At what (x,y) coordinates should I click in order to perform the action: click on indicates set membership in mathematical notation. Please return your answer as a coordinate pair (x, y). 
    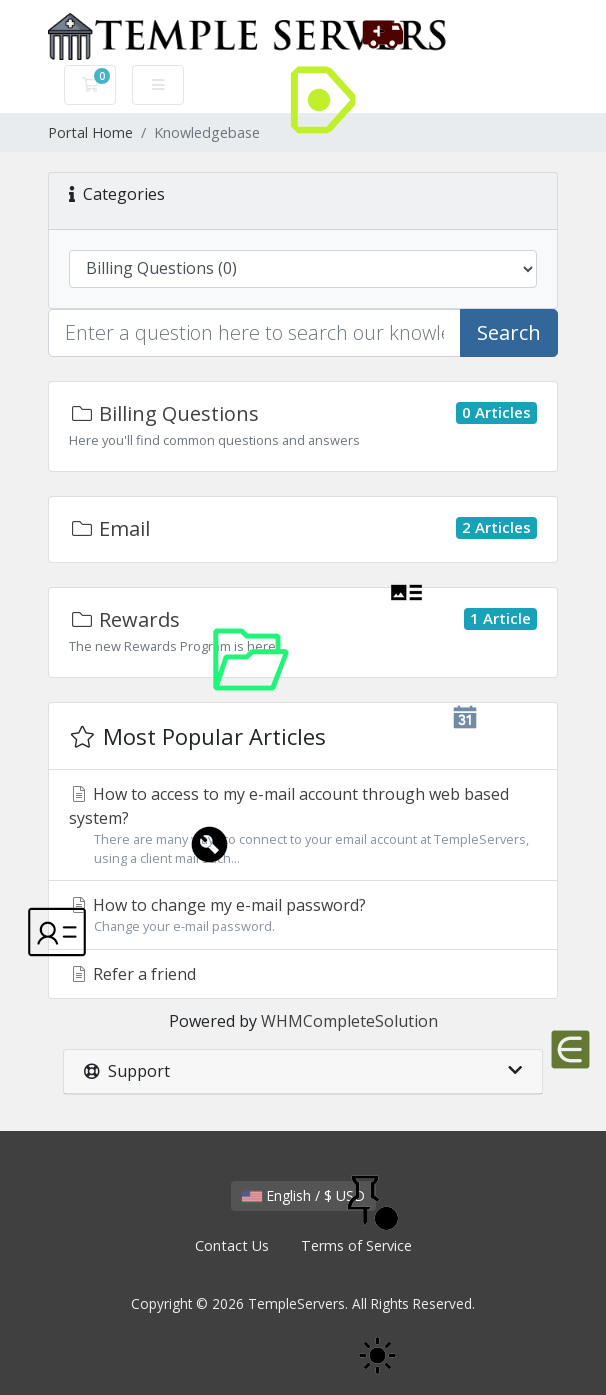
    Looking at the image, I should click on (570, 1049).